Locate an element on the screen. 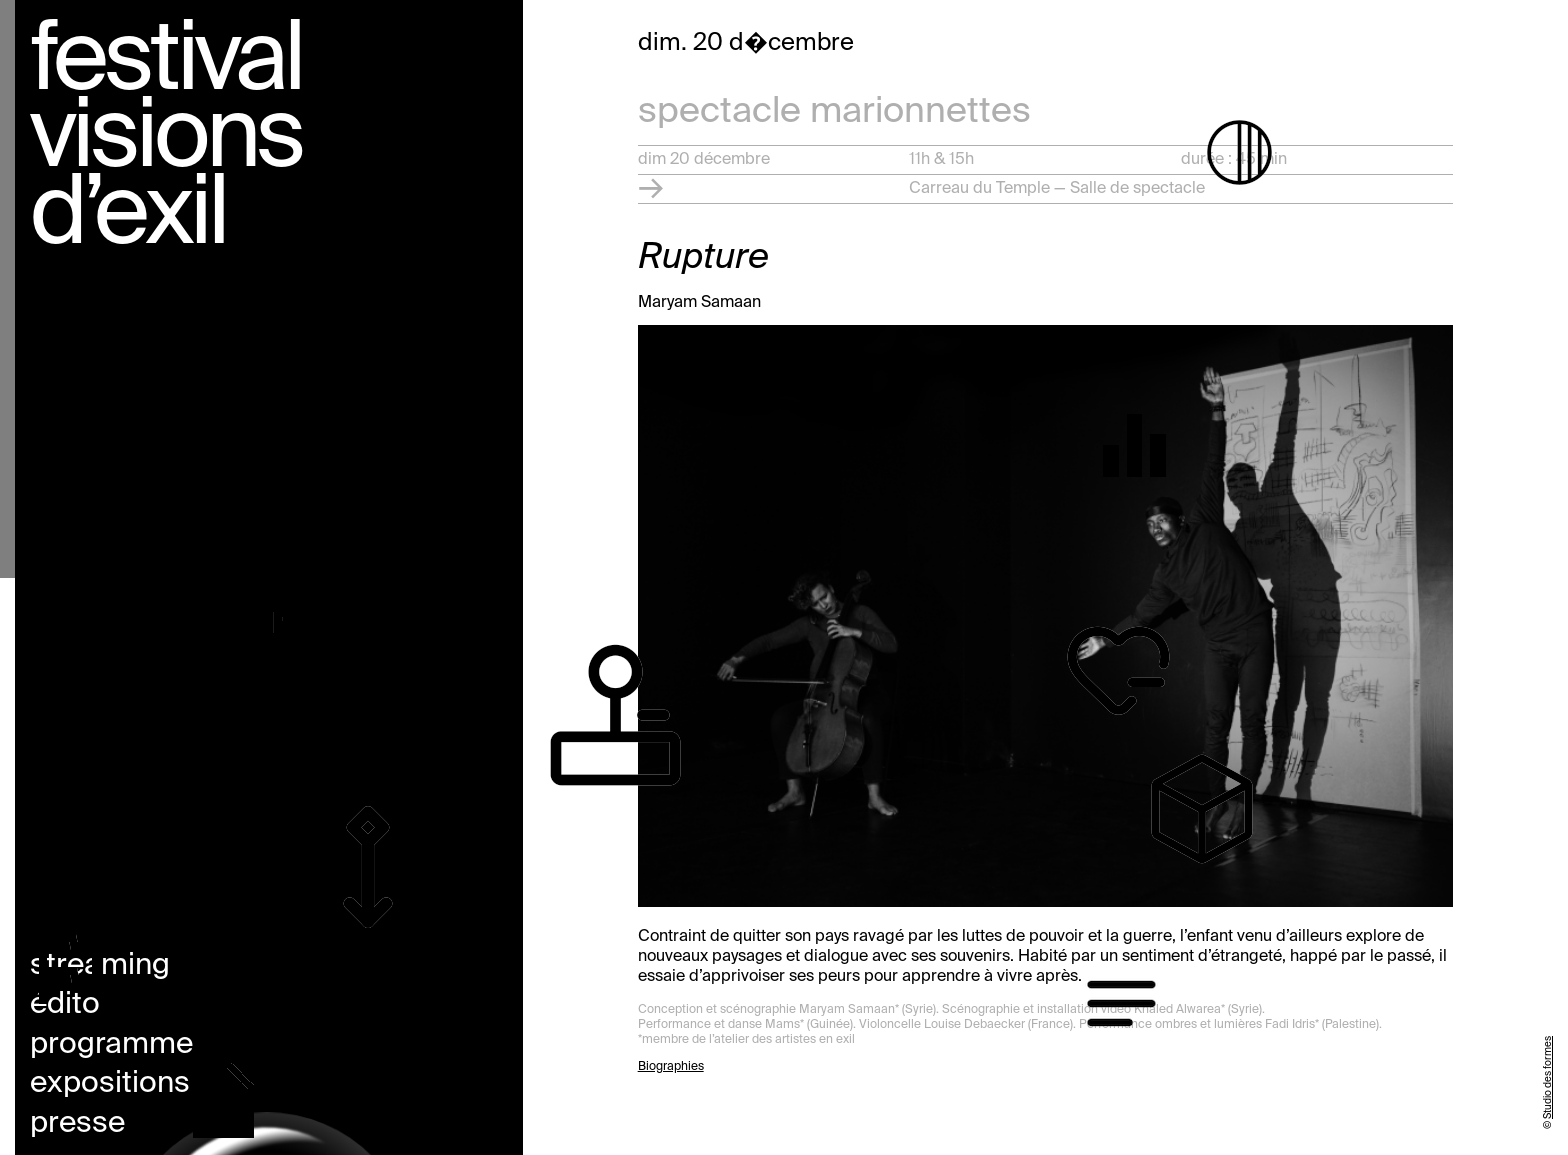  access game controller settings is located at coordinates (615, 720).